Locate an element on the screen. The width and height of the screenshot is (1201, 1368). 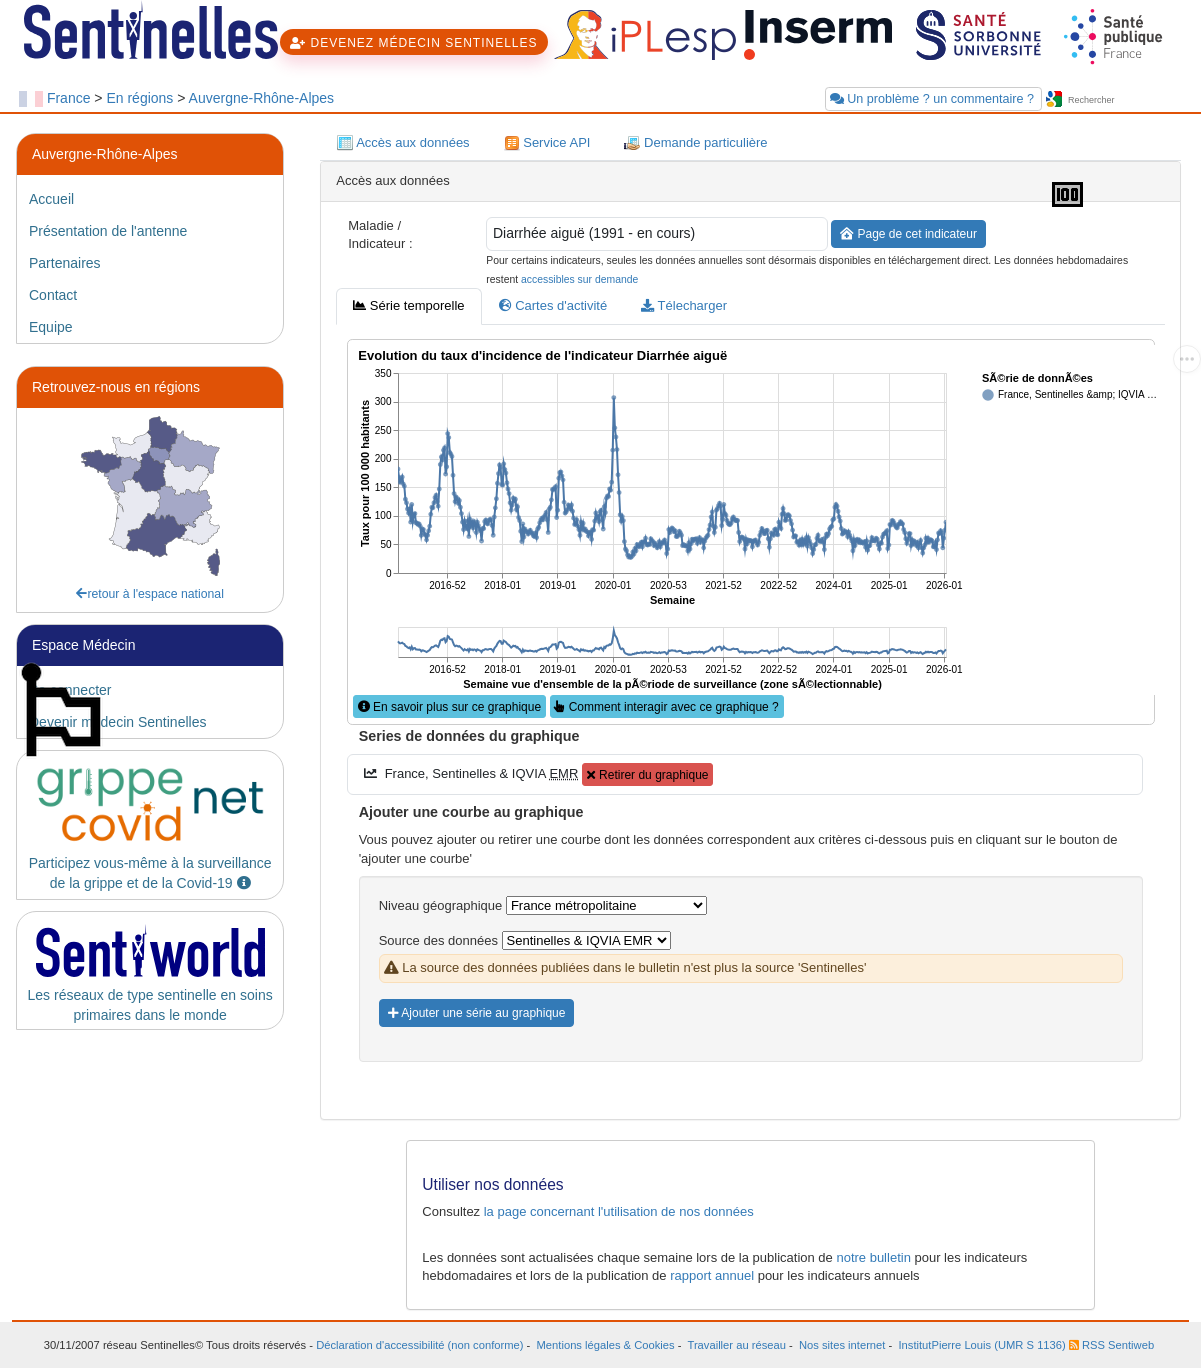
view currency or money-related features is located at coordinates (1067, 194).